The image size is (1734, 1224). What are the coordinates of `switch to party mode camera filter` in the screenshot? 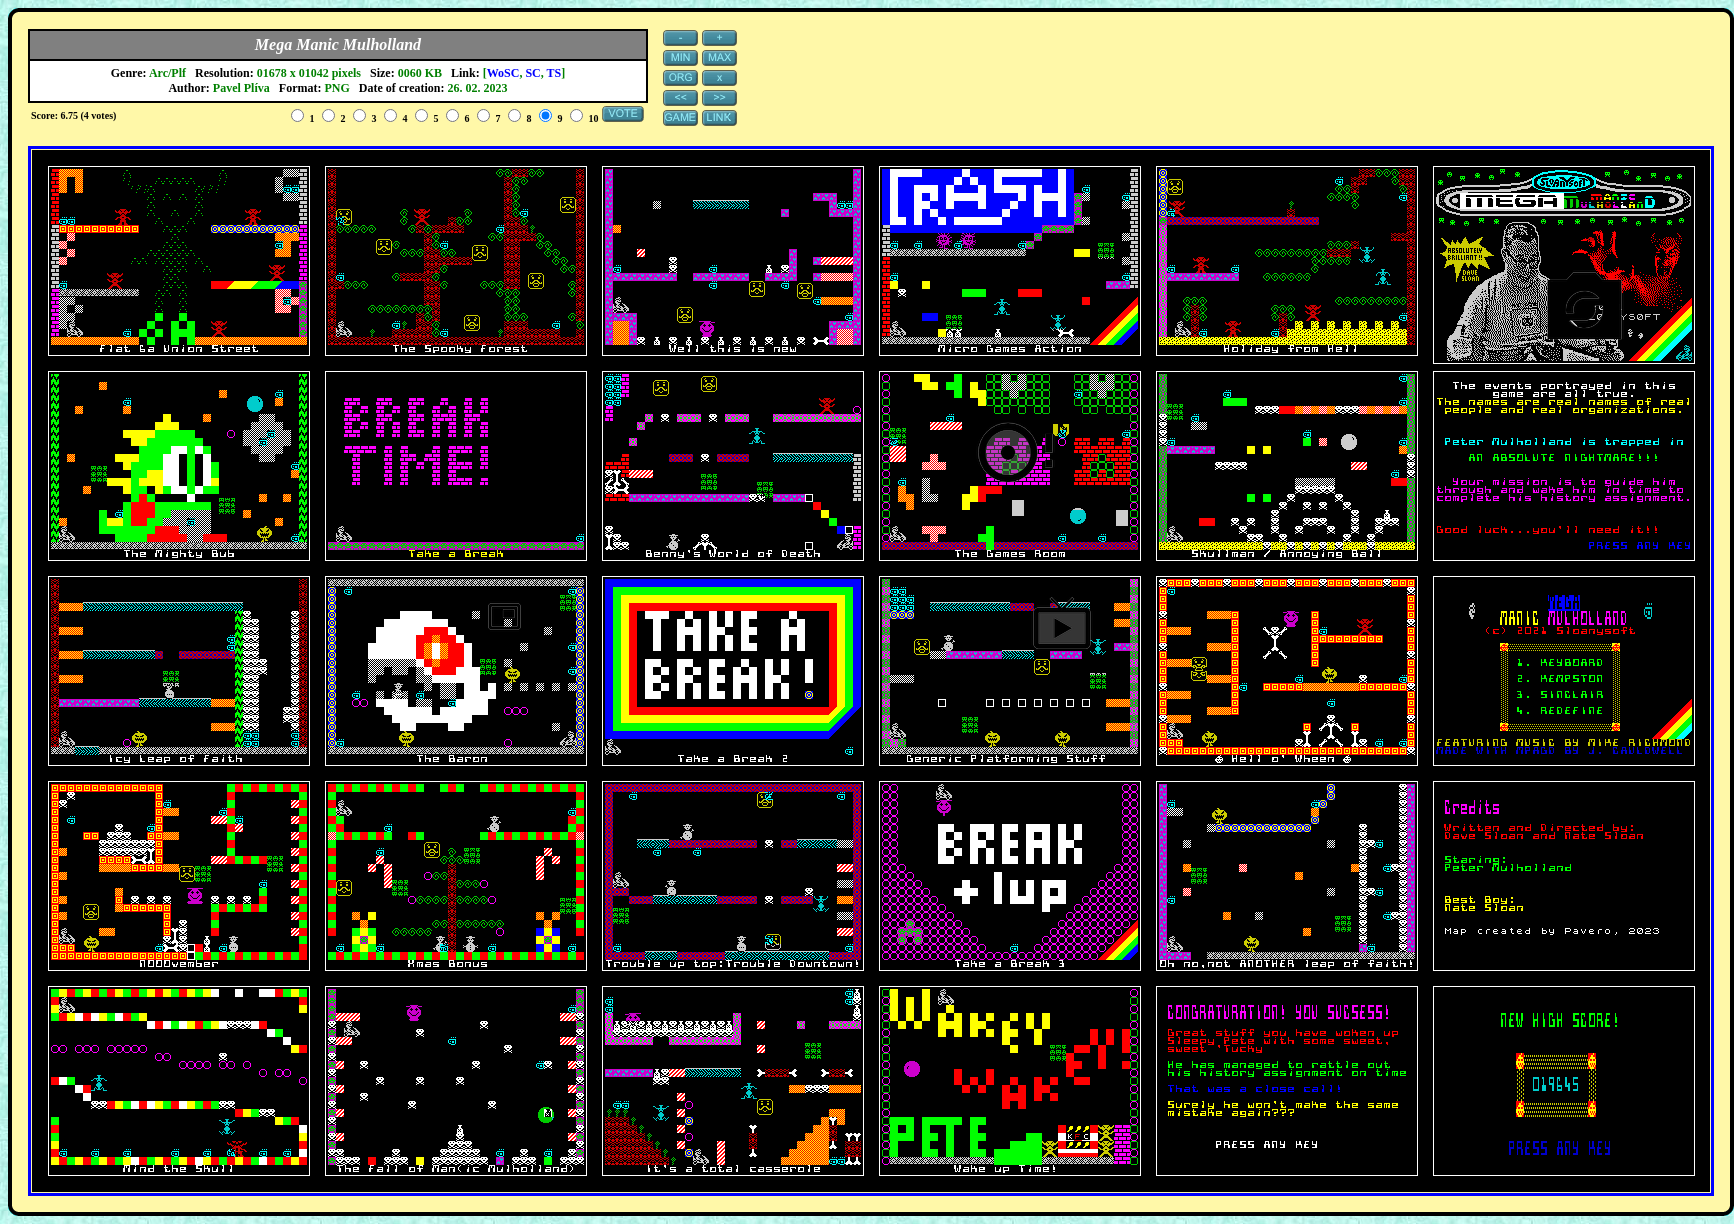 It's located at (1584, 309).